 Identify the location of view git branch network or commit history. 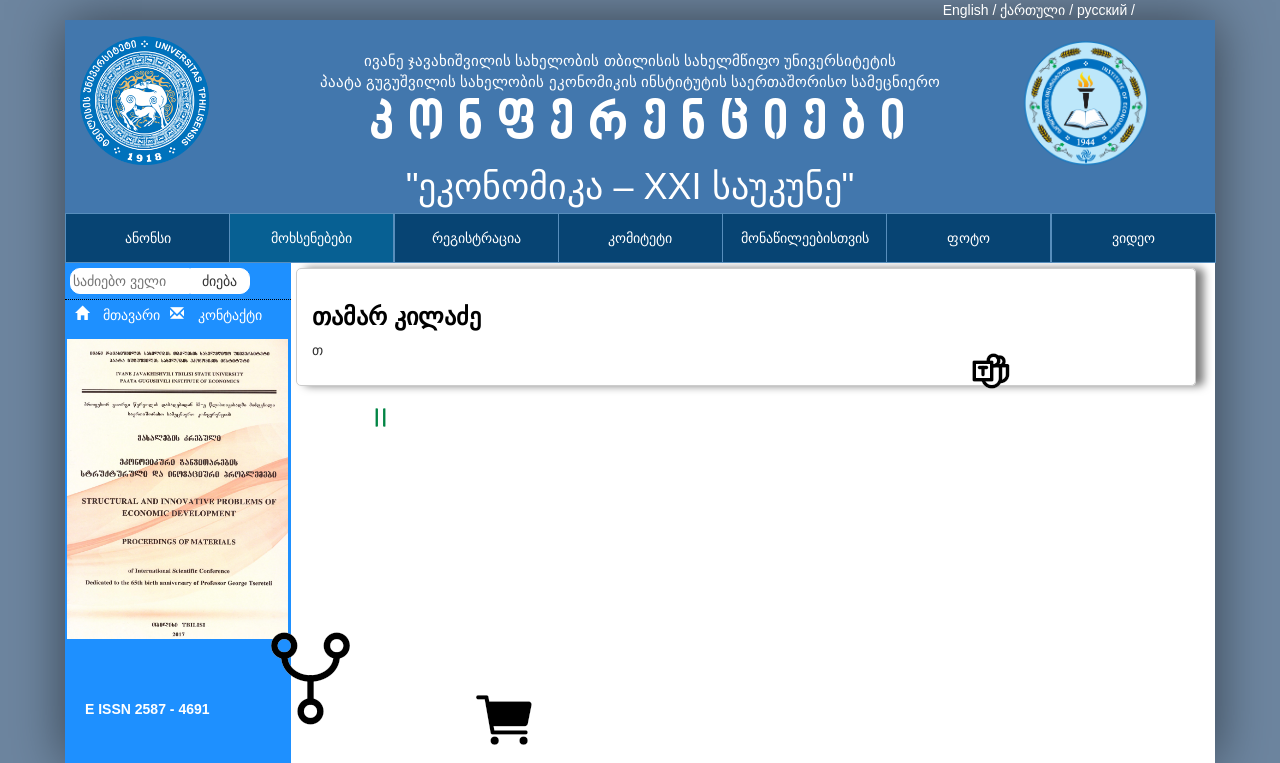
(310, 678).